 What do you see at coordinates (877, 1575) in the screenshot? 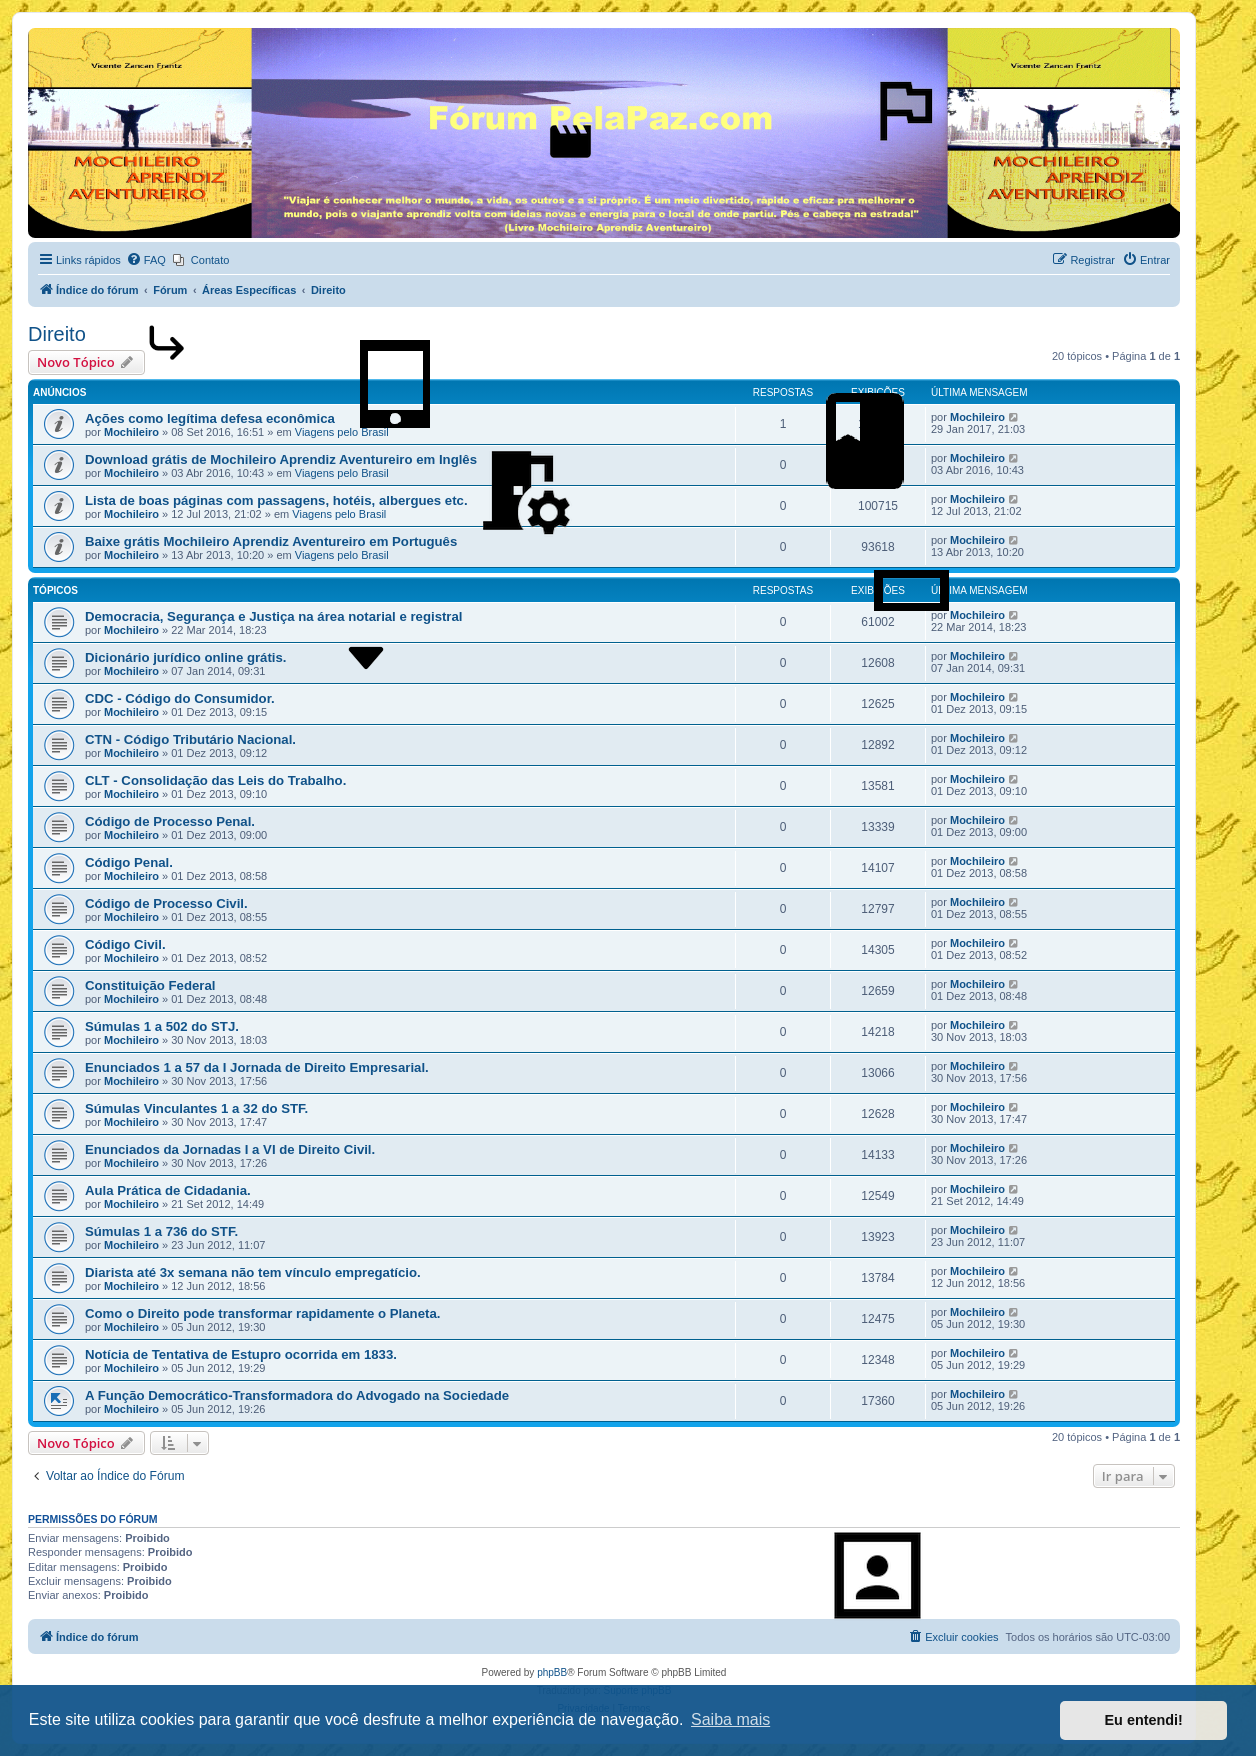
I see `switch to portrait orientation mode` at bounding box center [877, 1575].